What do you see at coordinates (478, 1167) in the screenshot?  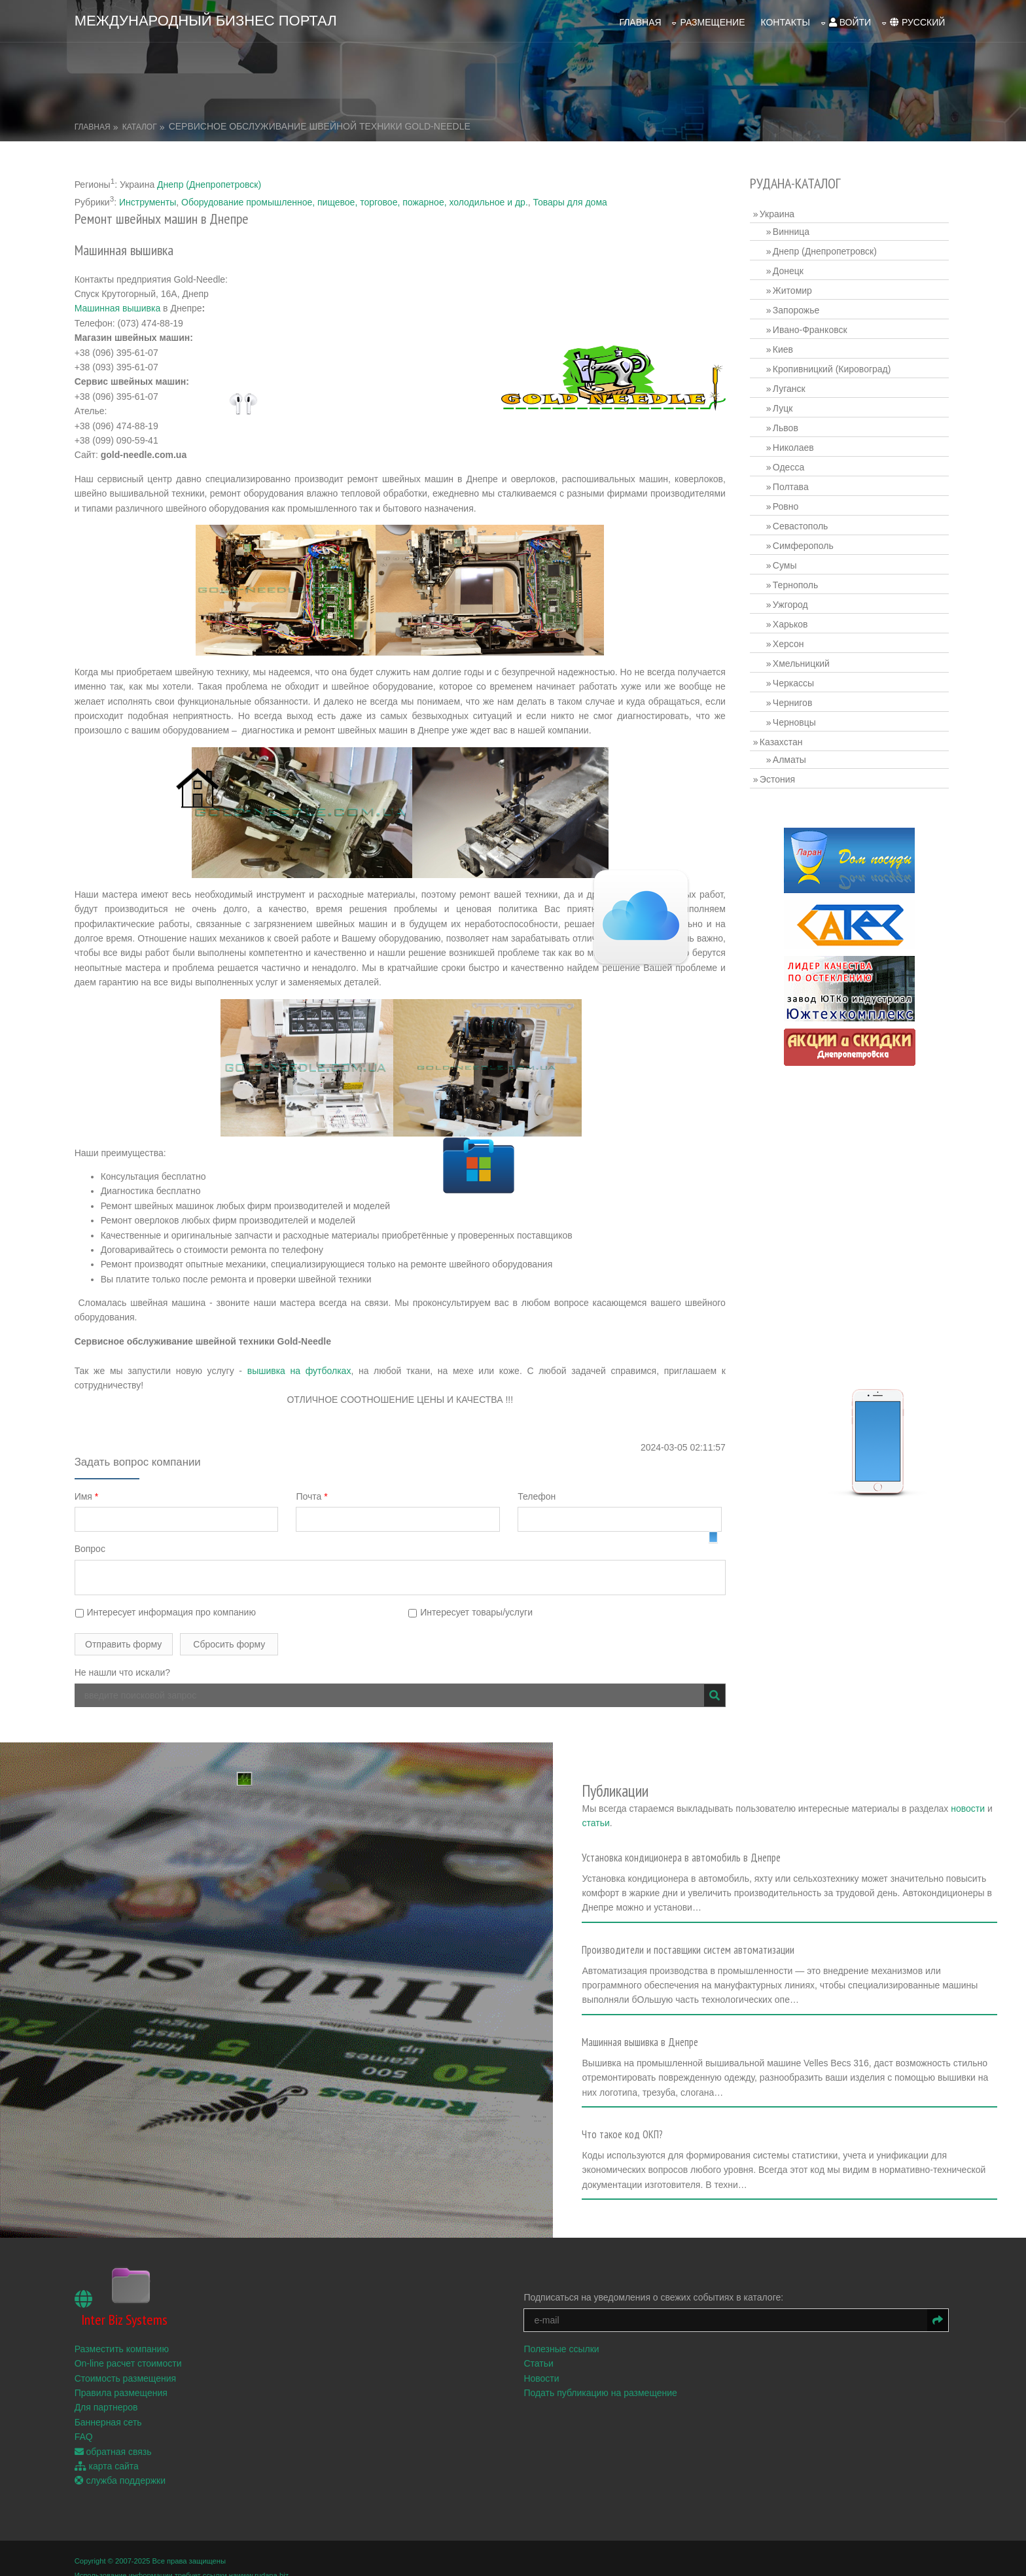 I see `open microsoft store downloads folder` at bounding box center [478, 1167].